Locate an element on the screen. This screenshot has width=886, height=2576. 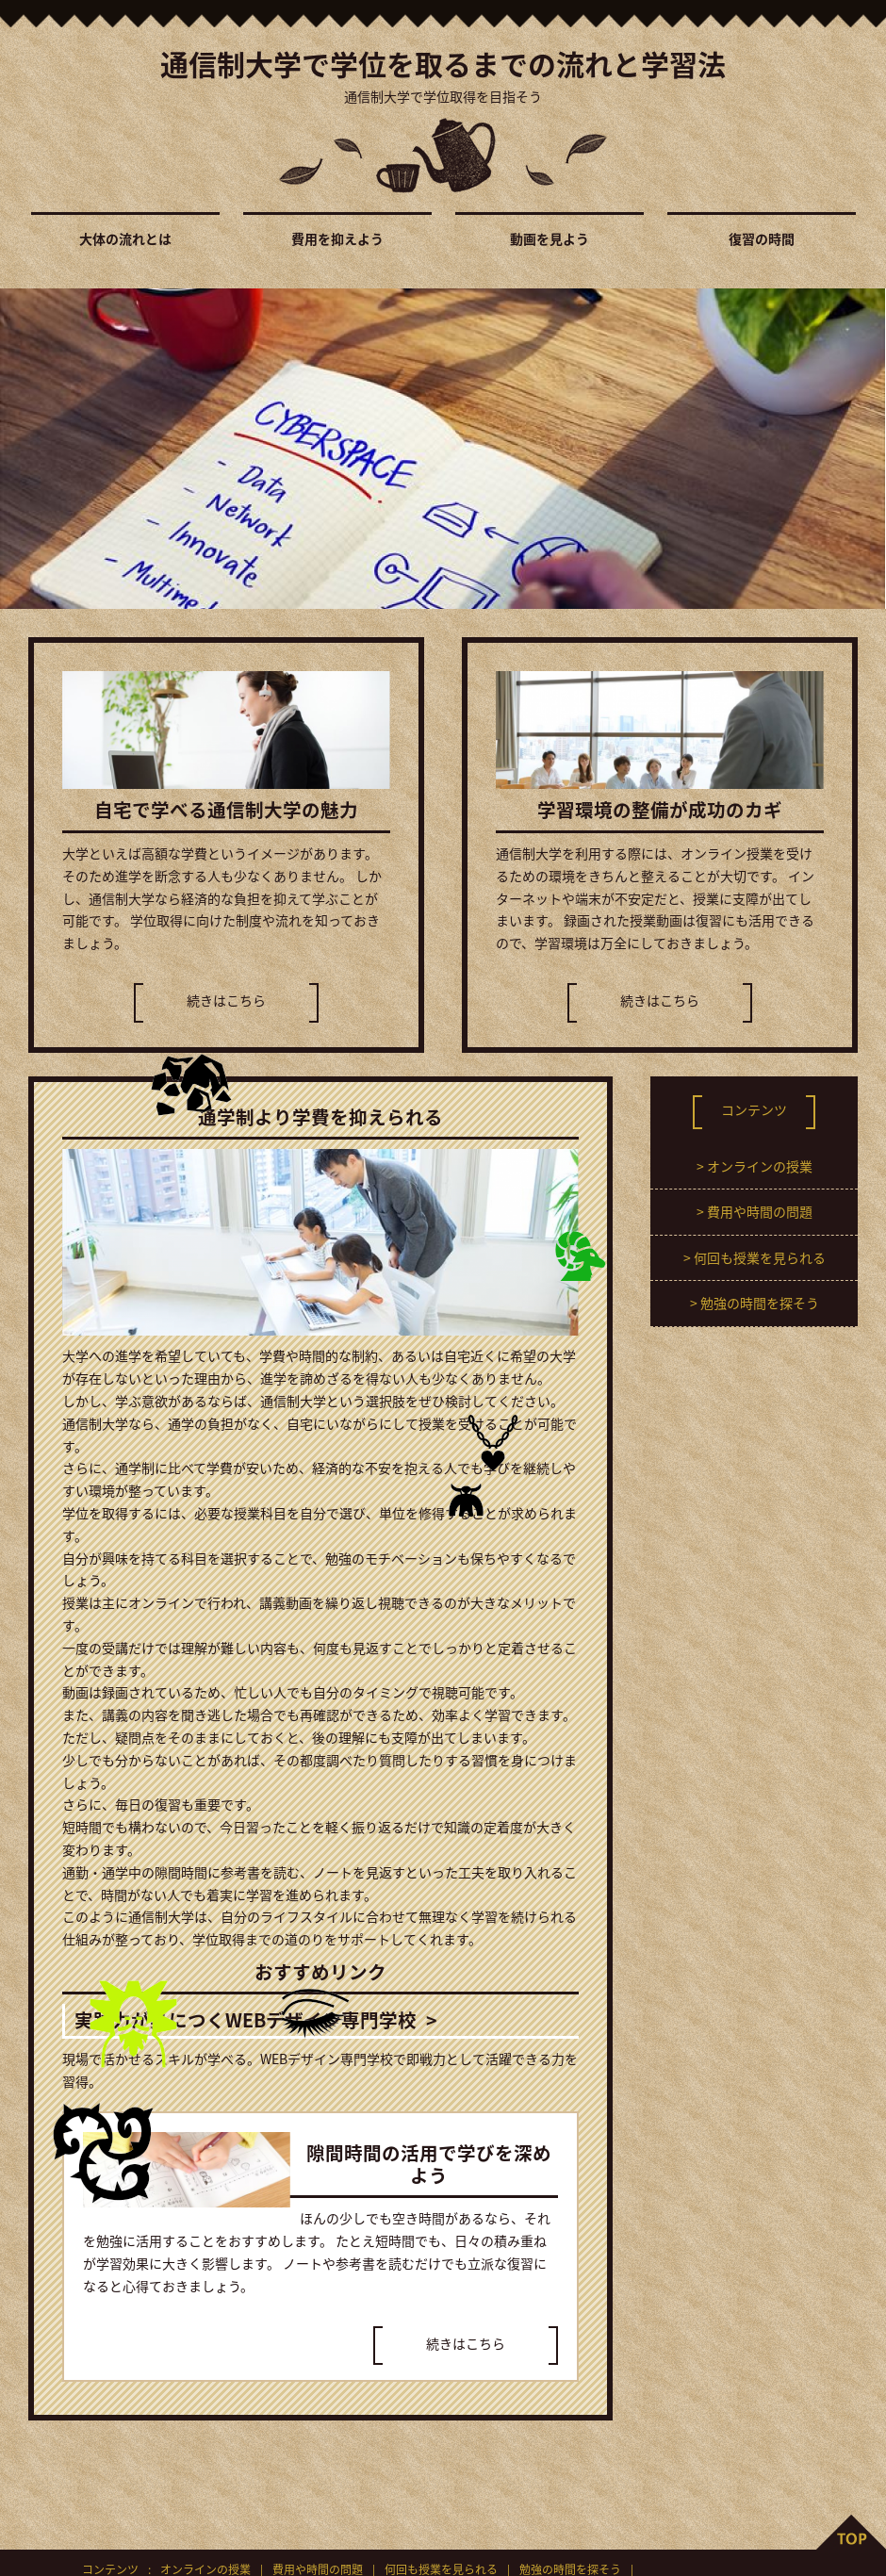
select brute character class is located at coordinates (466, 1500).